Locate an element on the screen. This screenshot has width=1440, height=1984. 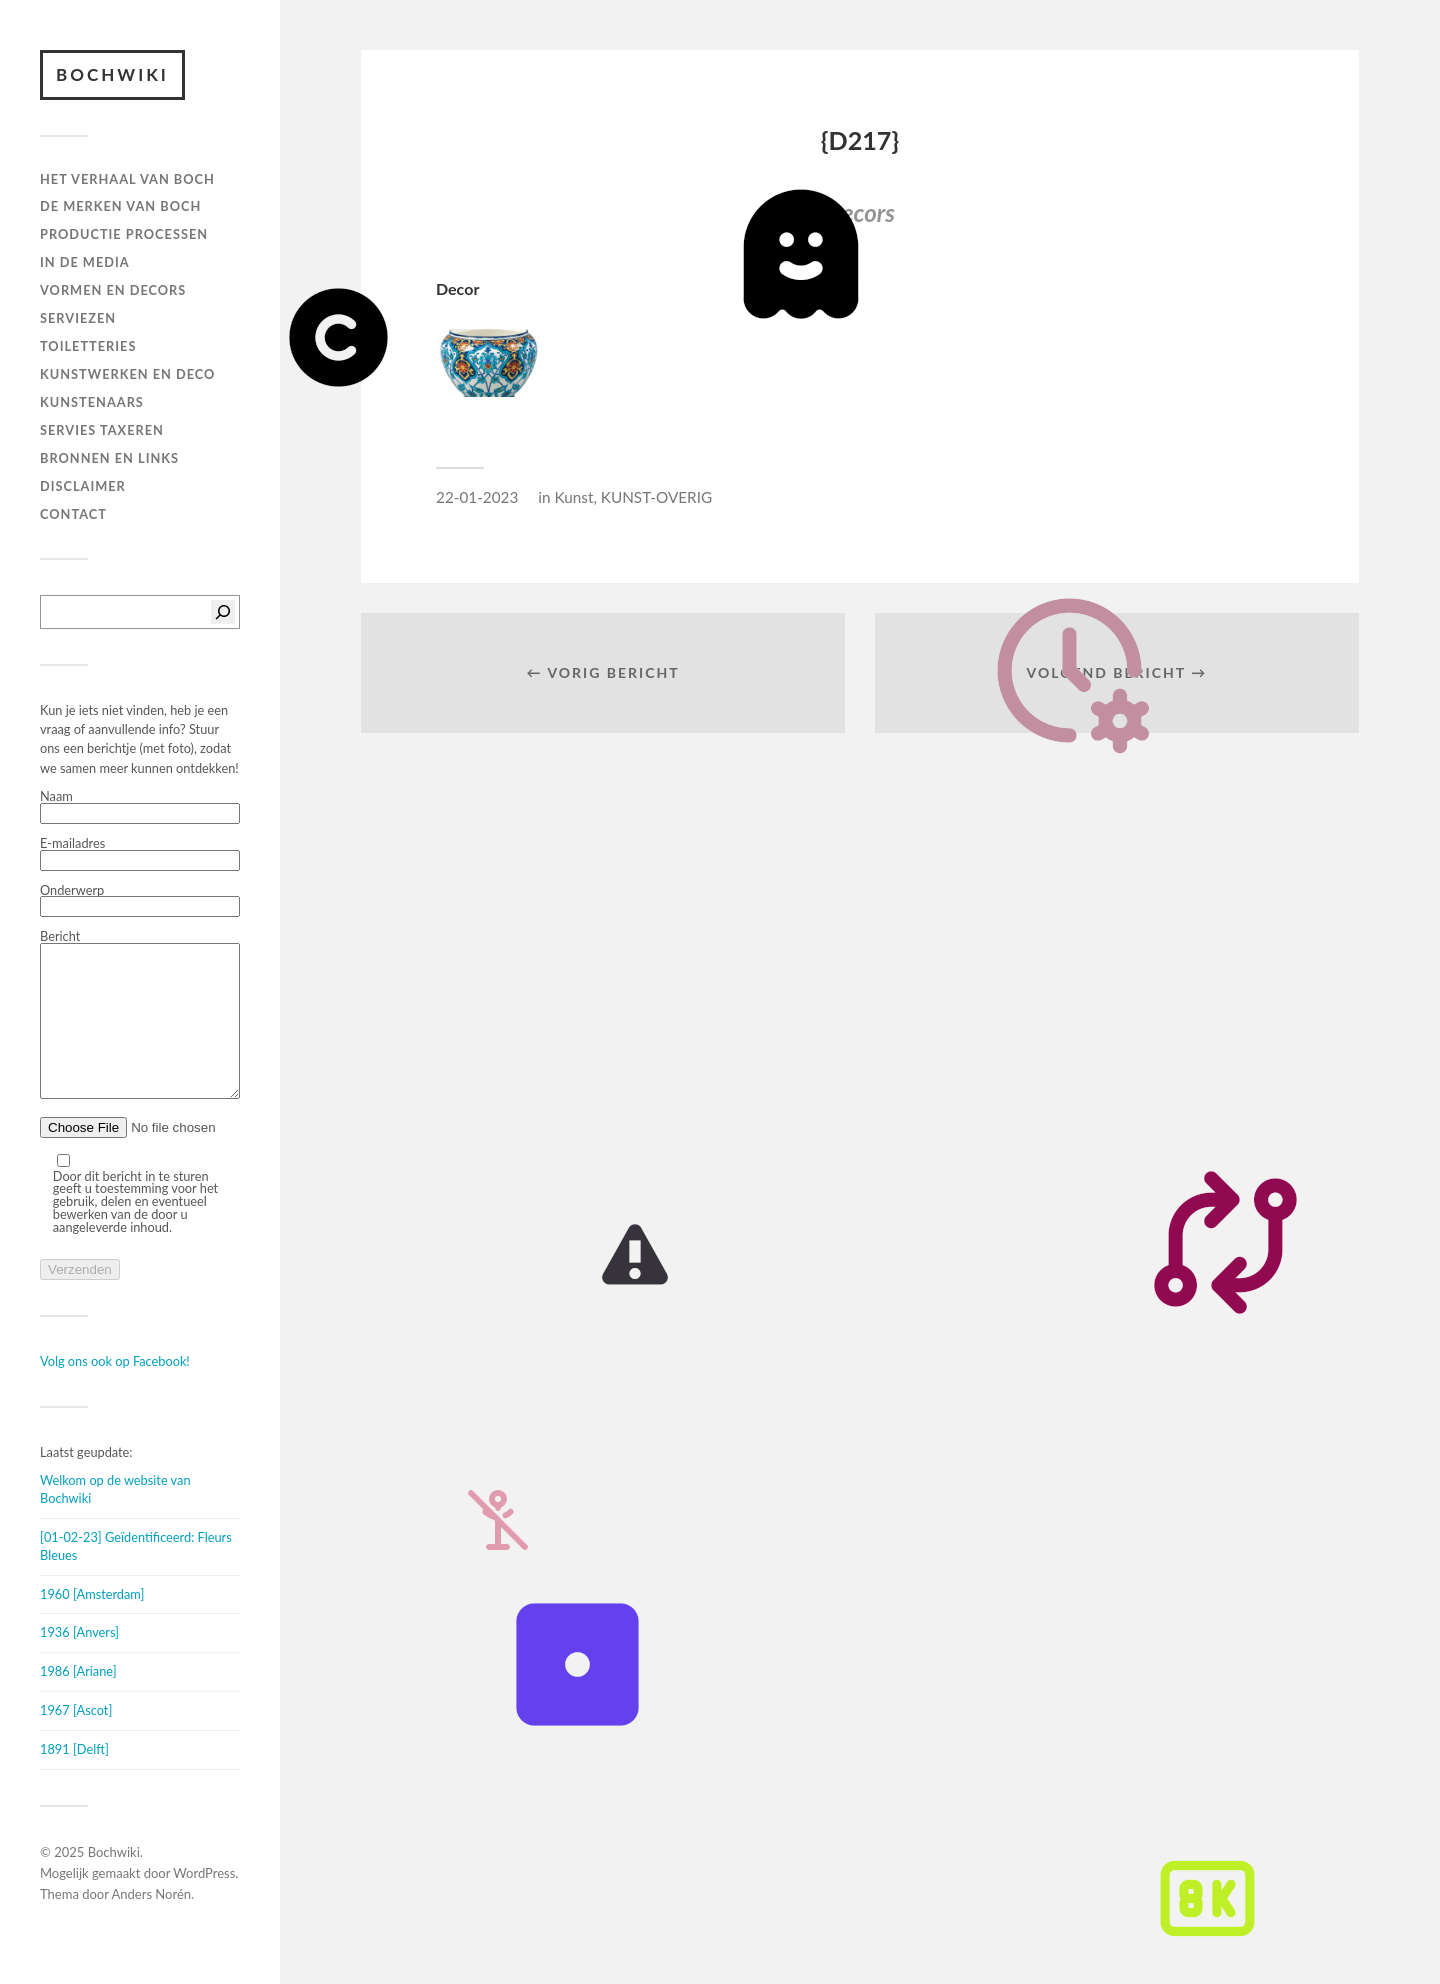
indicates a warning or alert requiring attention is located at coordinates (635, 1257).